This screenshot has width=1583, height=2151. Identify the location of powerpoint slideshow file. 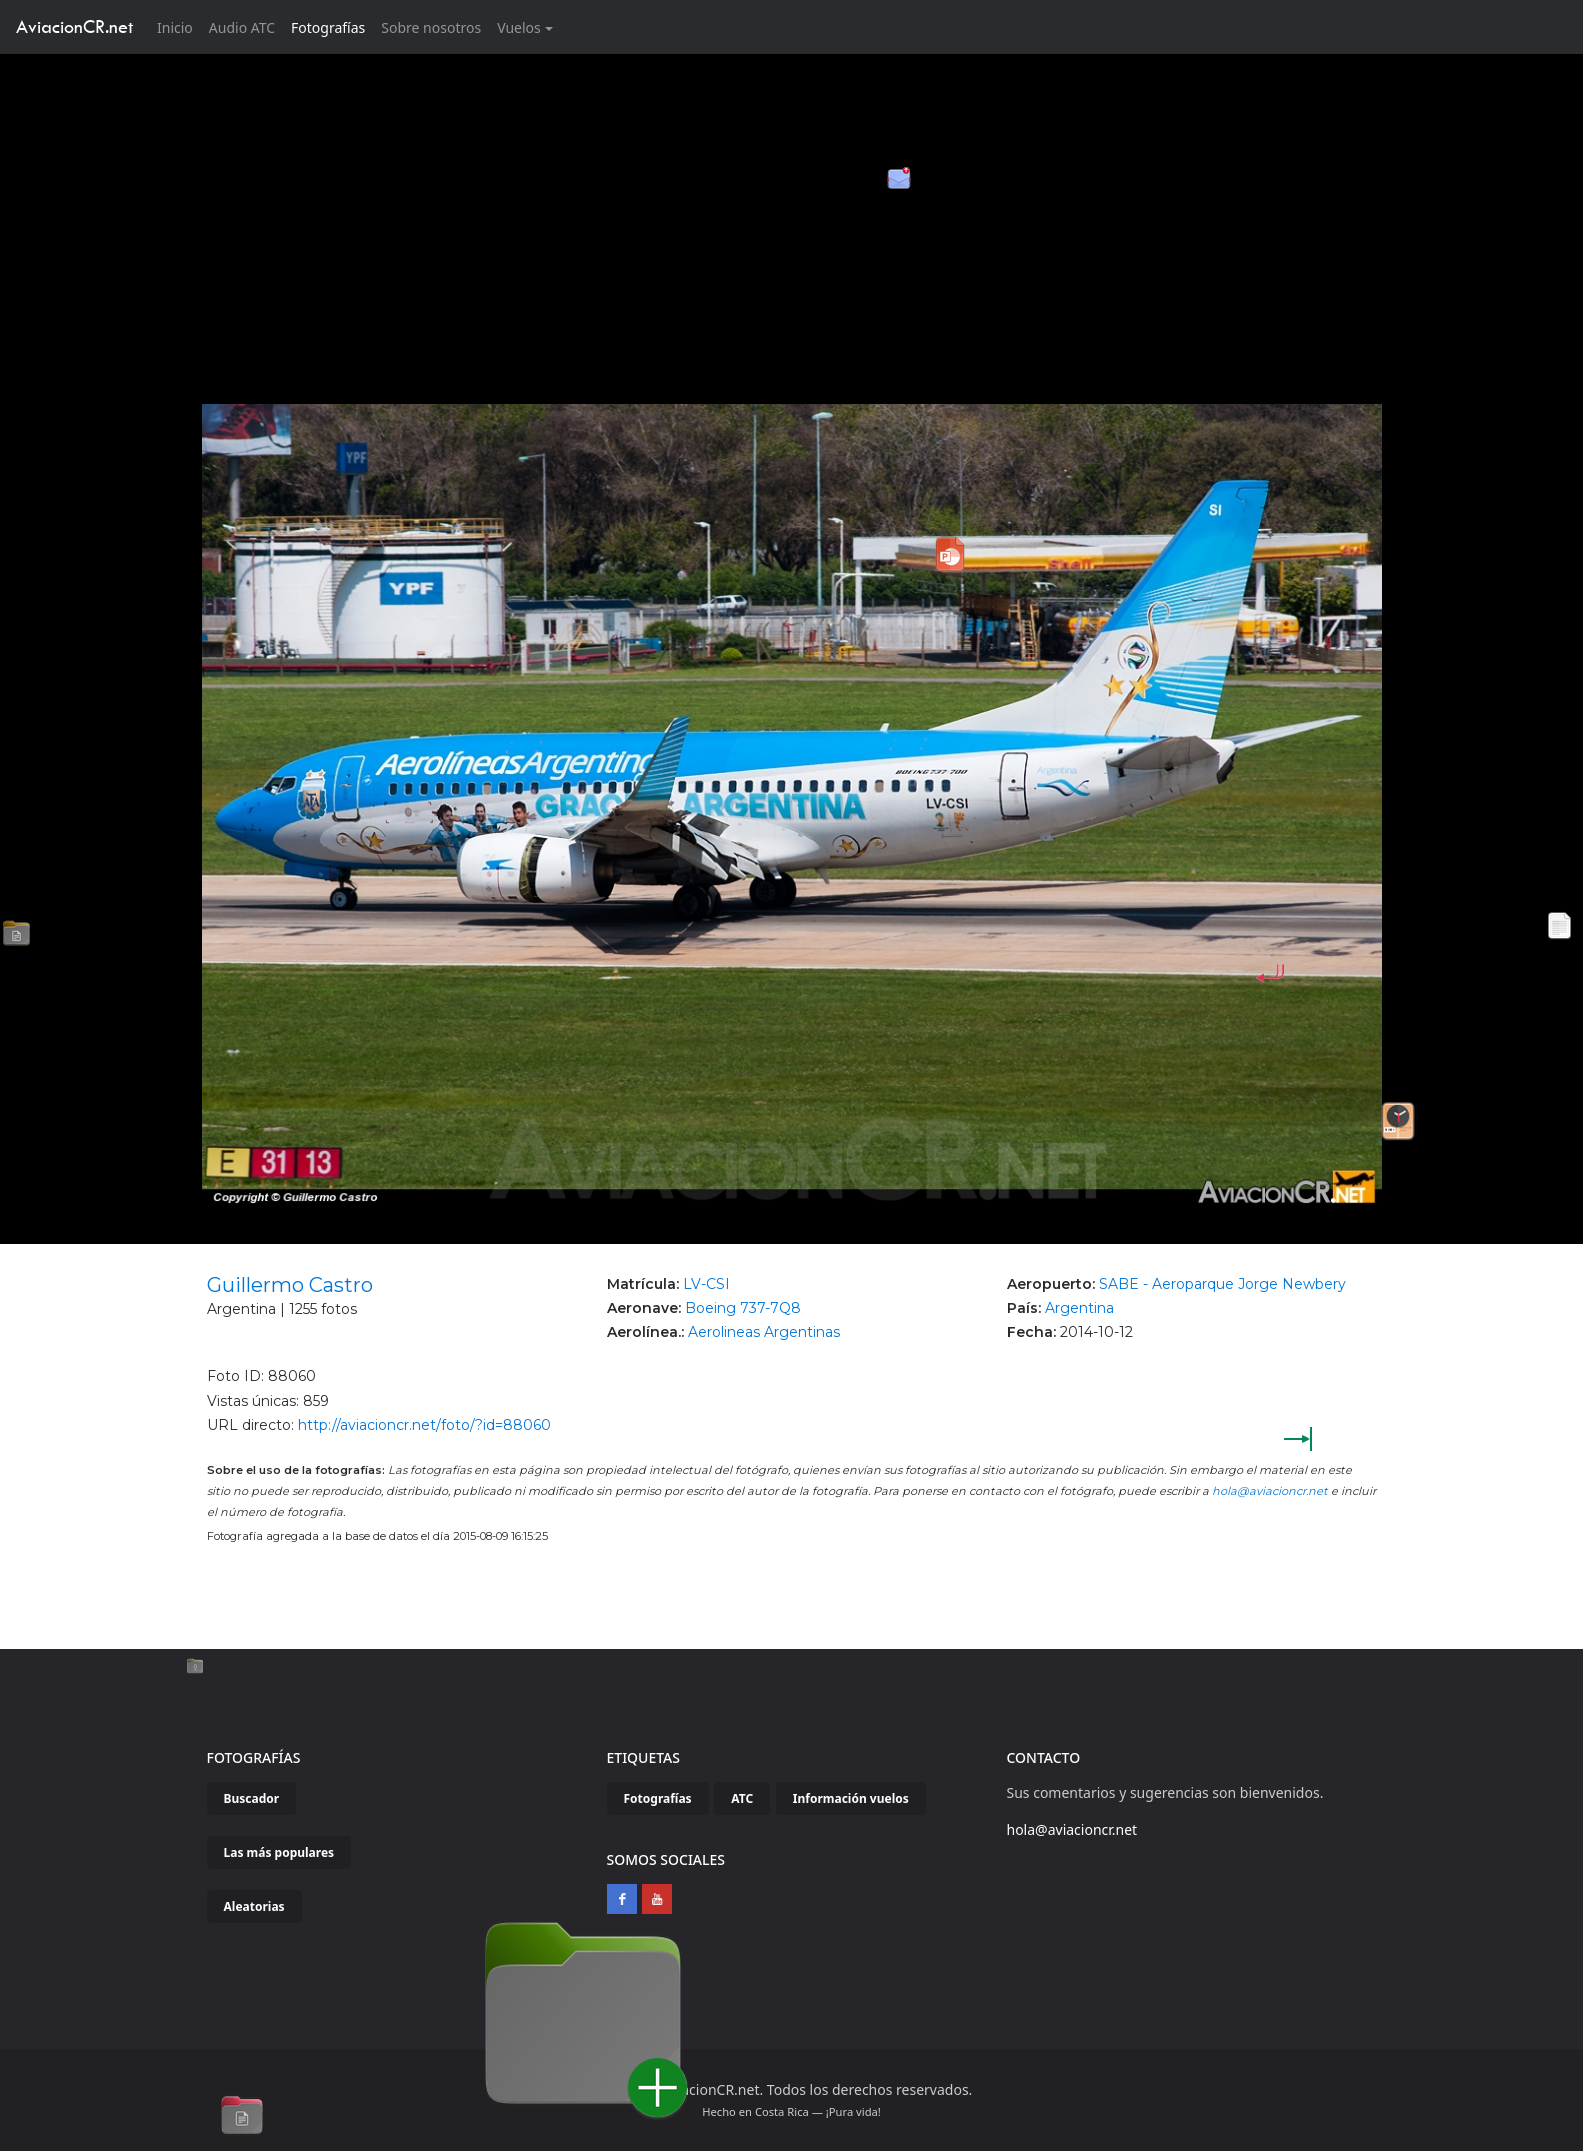
(950, 554).